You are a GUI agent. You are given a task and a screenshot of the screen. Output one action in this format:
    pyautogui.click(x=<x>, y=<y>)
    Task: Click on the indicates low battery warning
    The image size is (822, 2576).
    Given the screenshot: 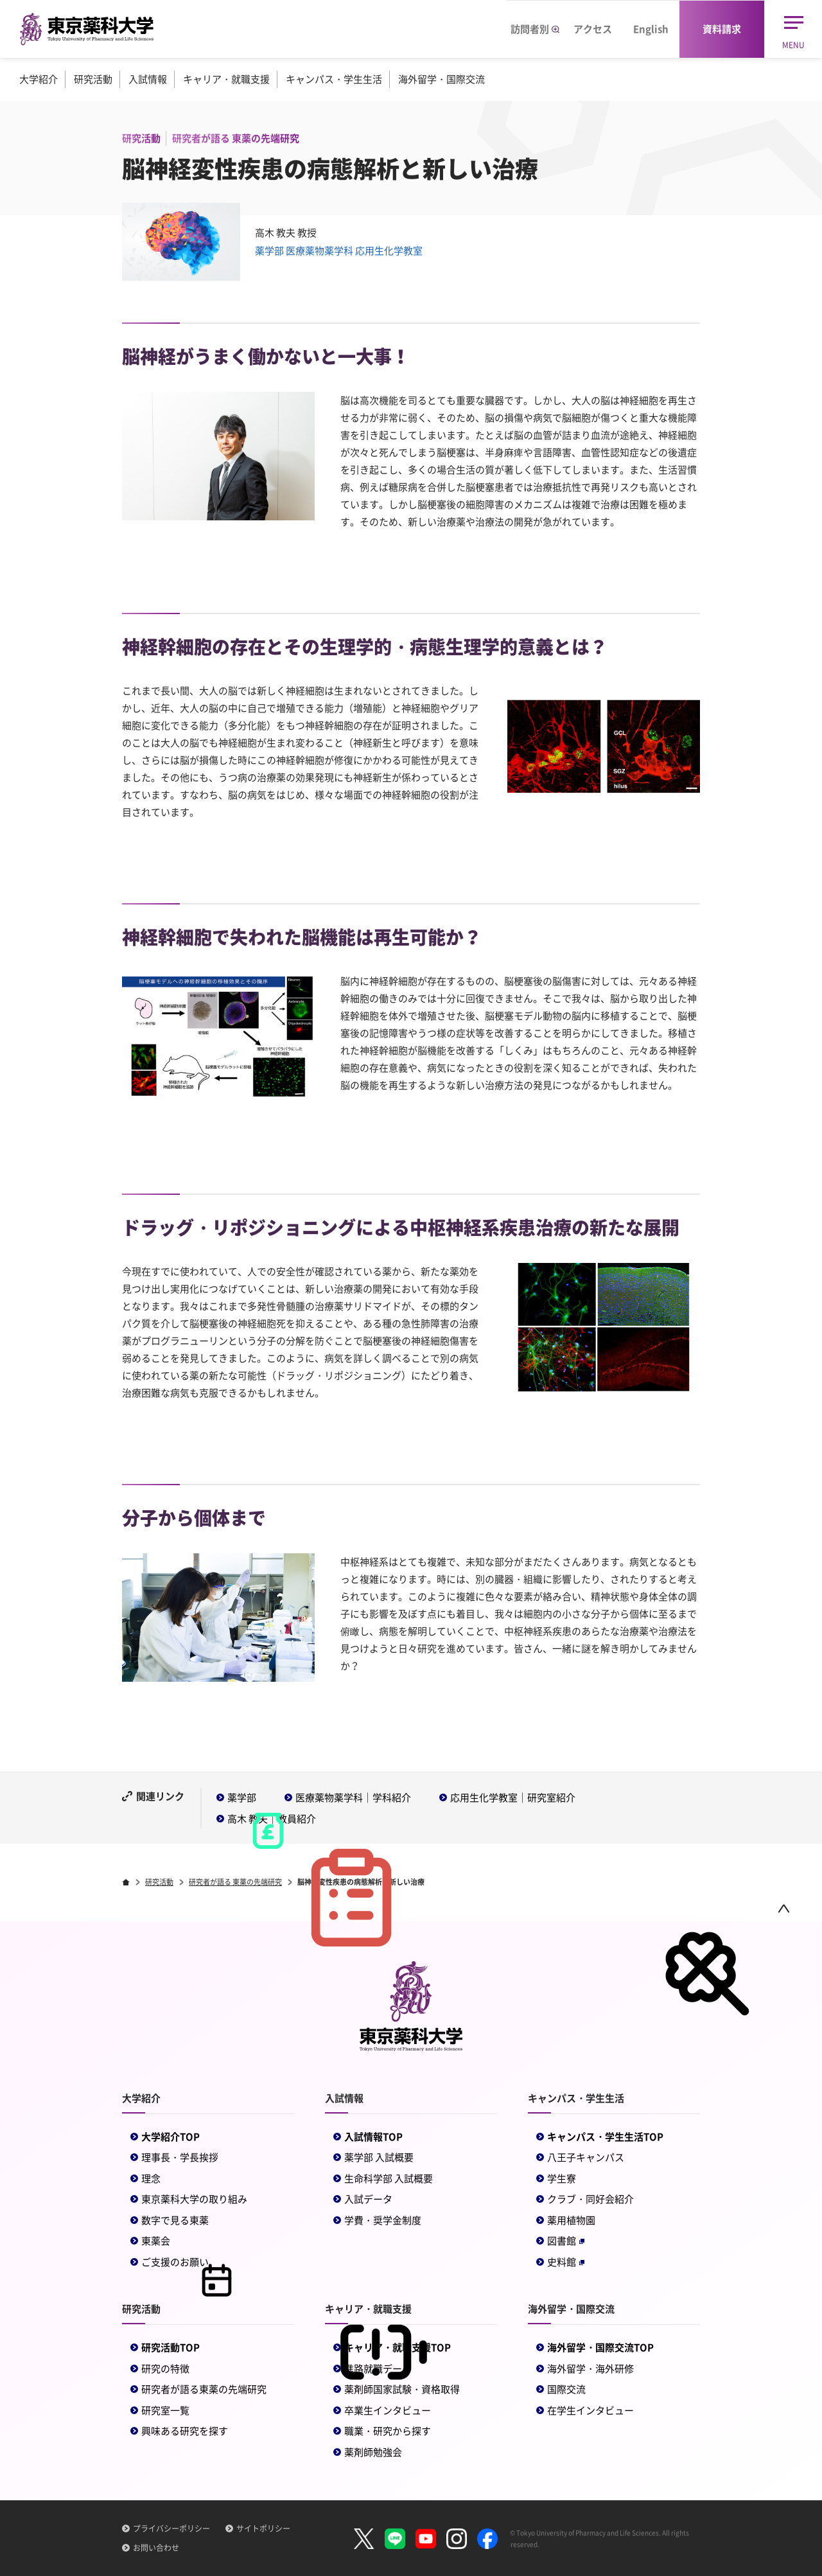 What is the action you would take?
    pyautogui.click(x=383, y=2352)
    